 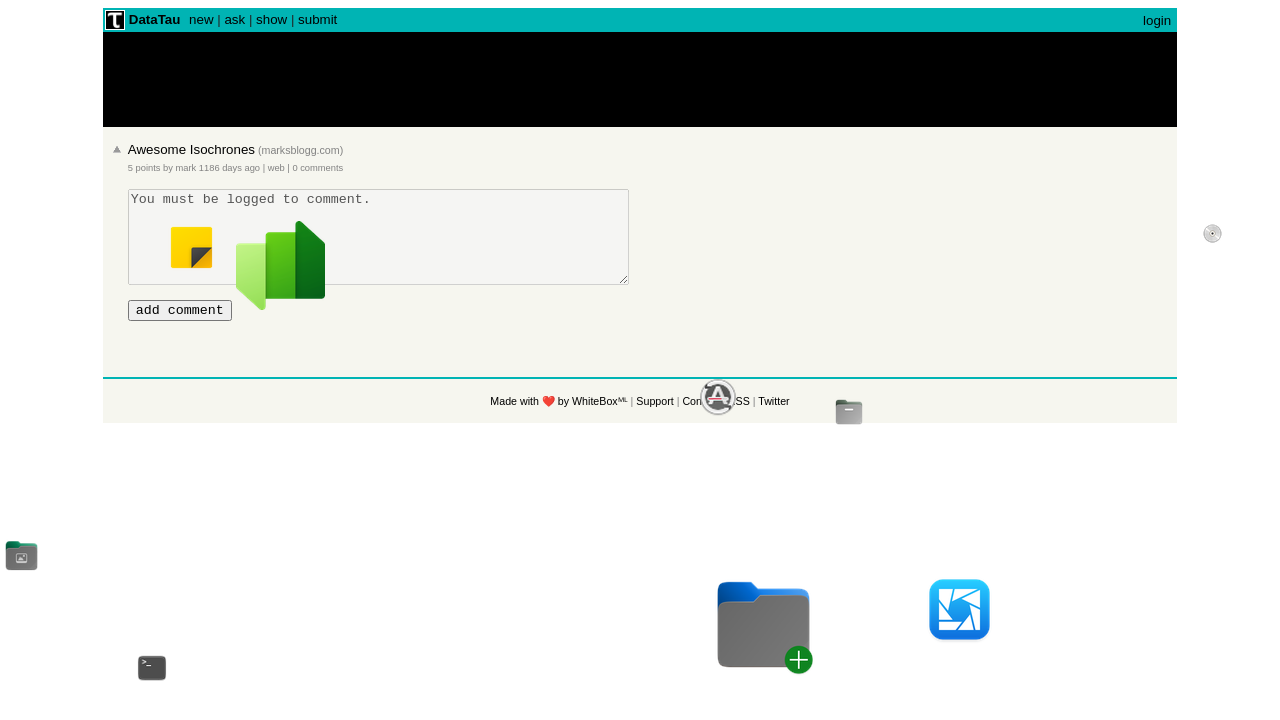 What do you see at coordinates (1212, 233) in the screenshot?
I see `indicates a rewritable CD drive or disc` at bounding box center [1212, 233].